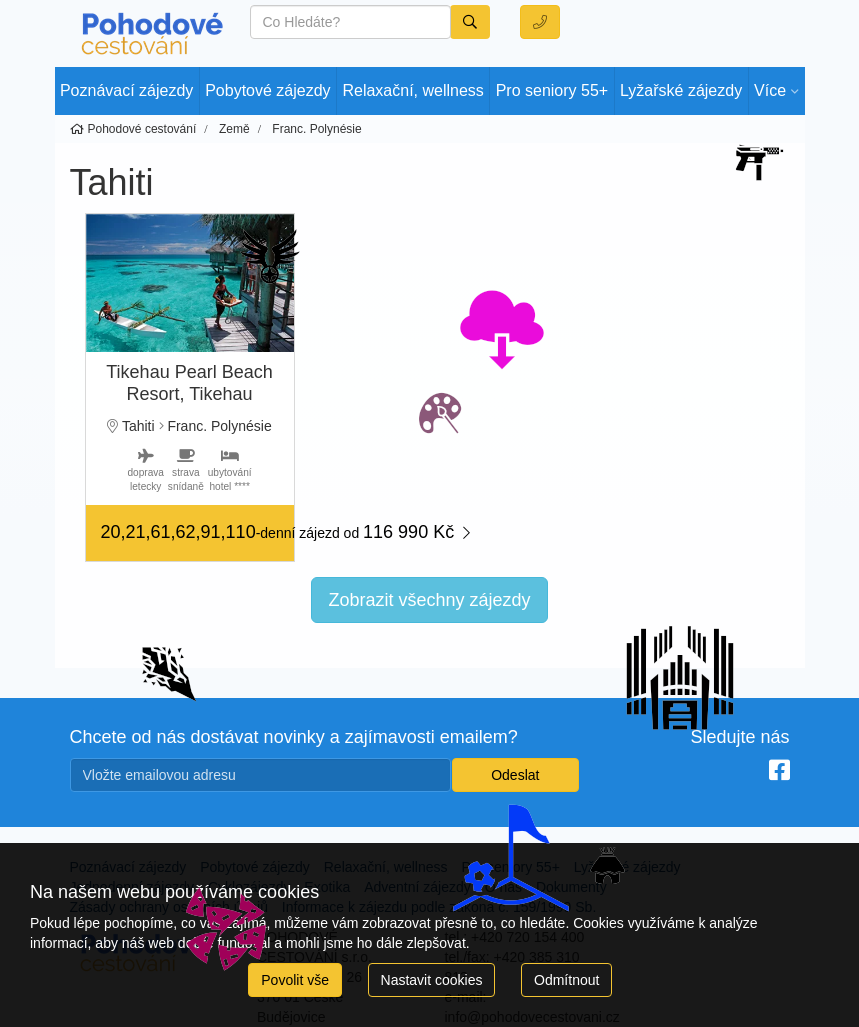 The height and width of the screenshot is (1027, 859). I want to click on browse mexican food options, so click(226, 929).